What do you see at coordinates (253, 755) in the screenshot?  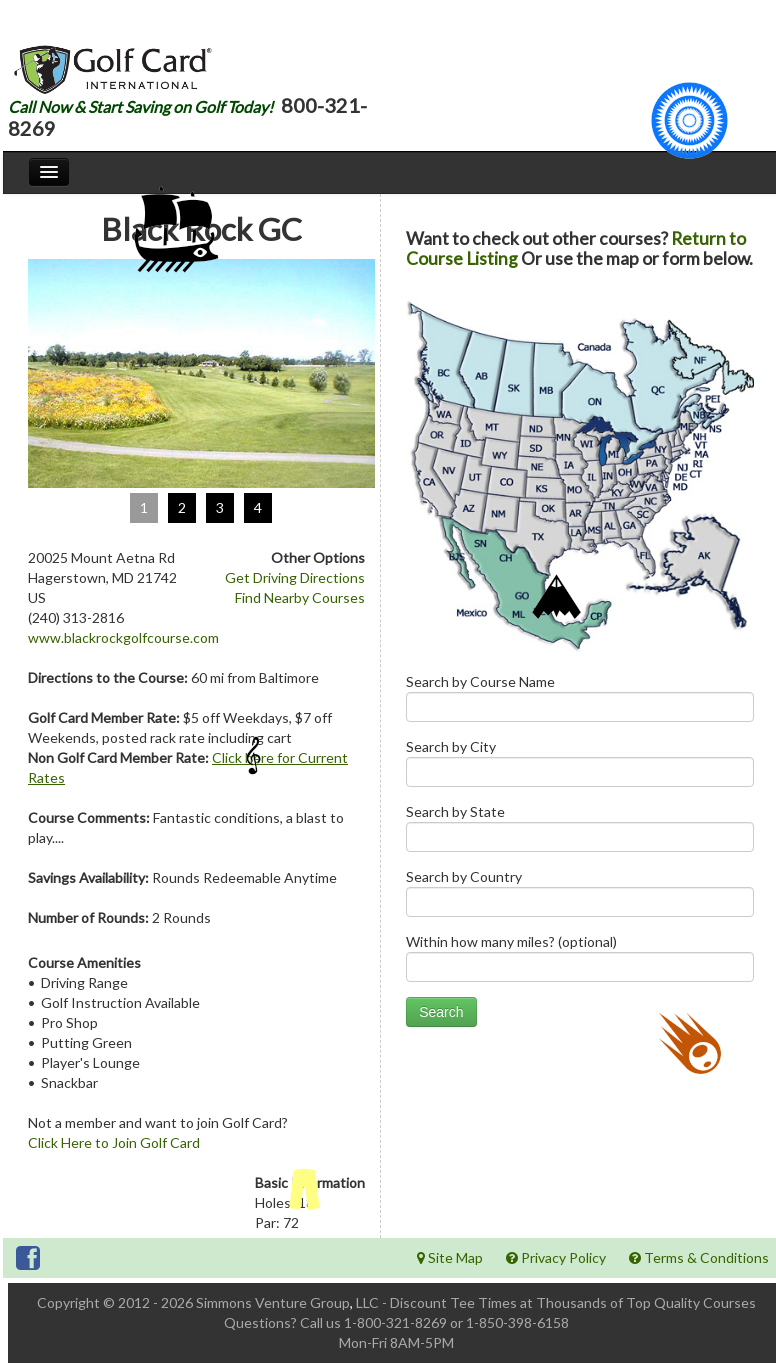 I see `access music or audio settings` at bounding box center [253, 755].